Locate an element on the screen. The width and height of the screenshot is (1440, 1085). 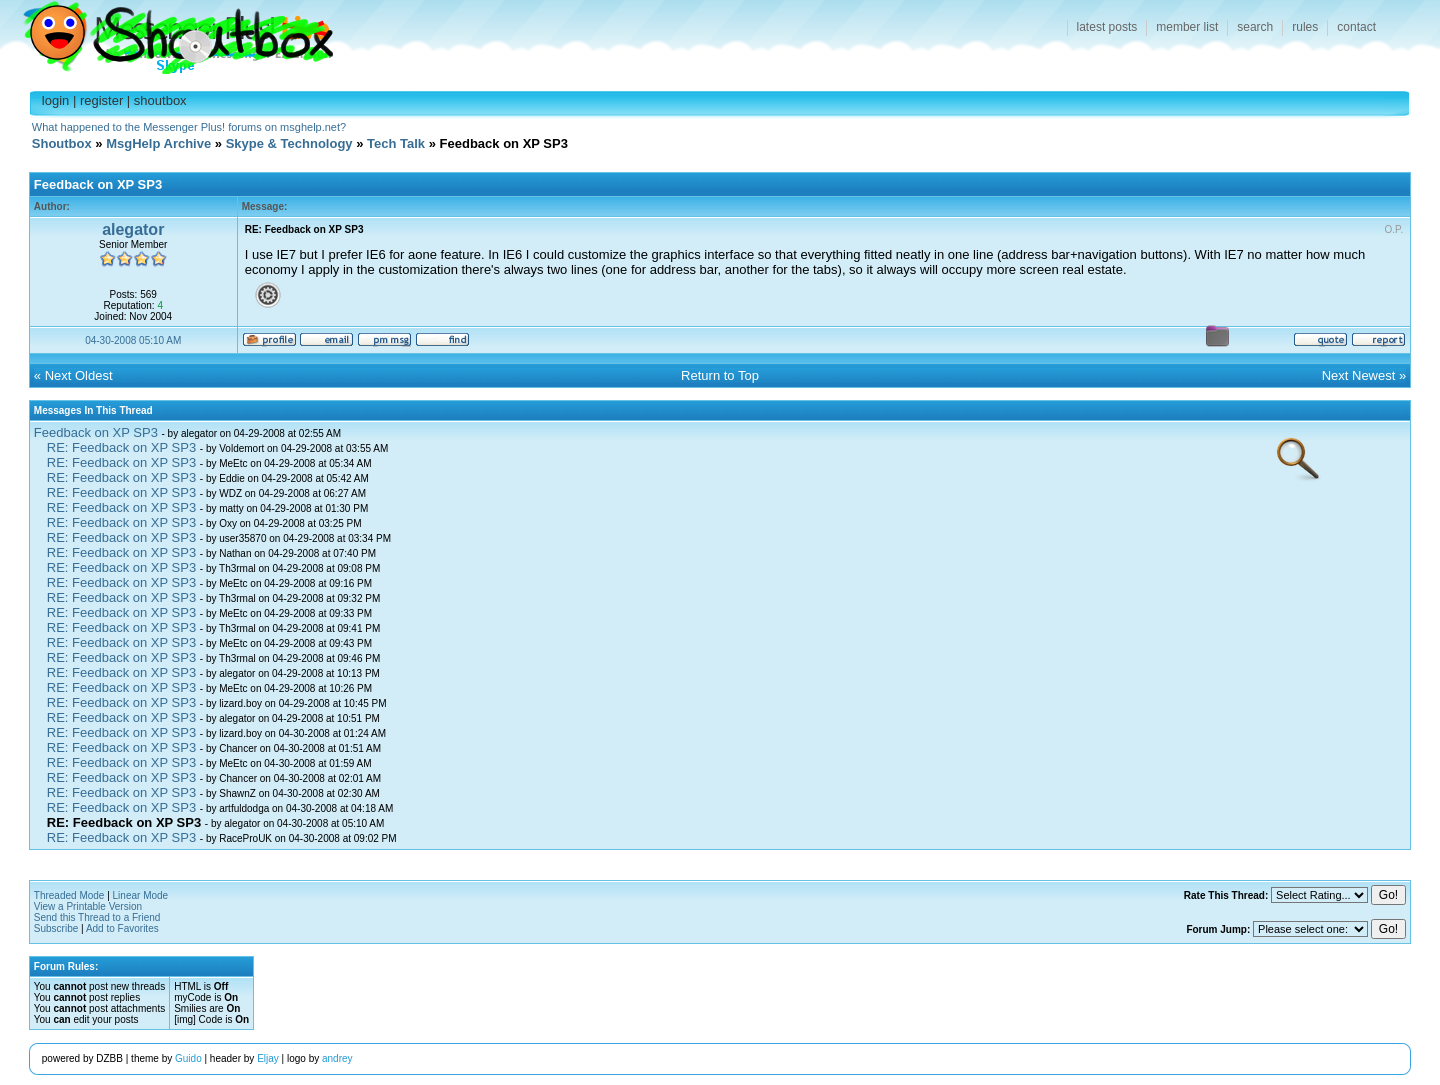
indicates a recordable CD-R disc is located at coordinates (195, 46).